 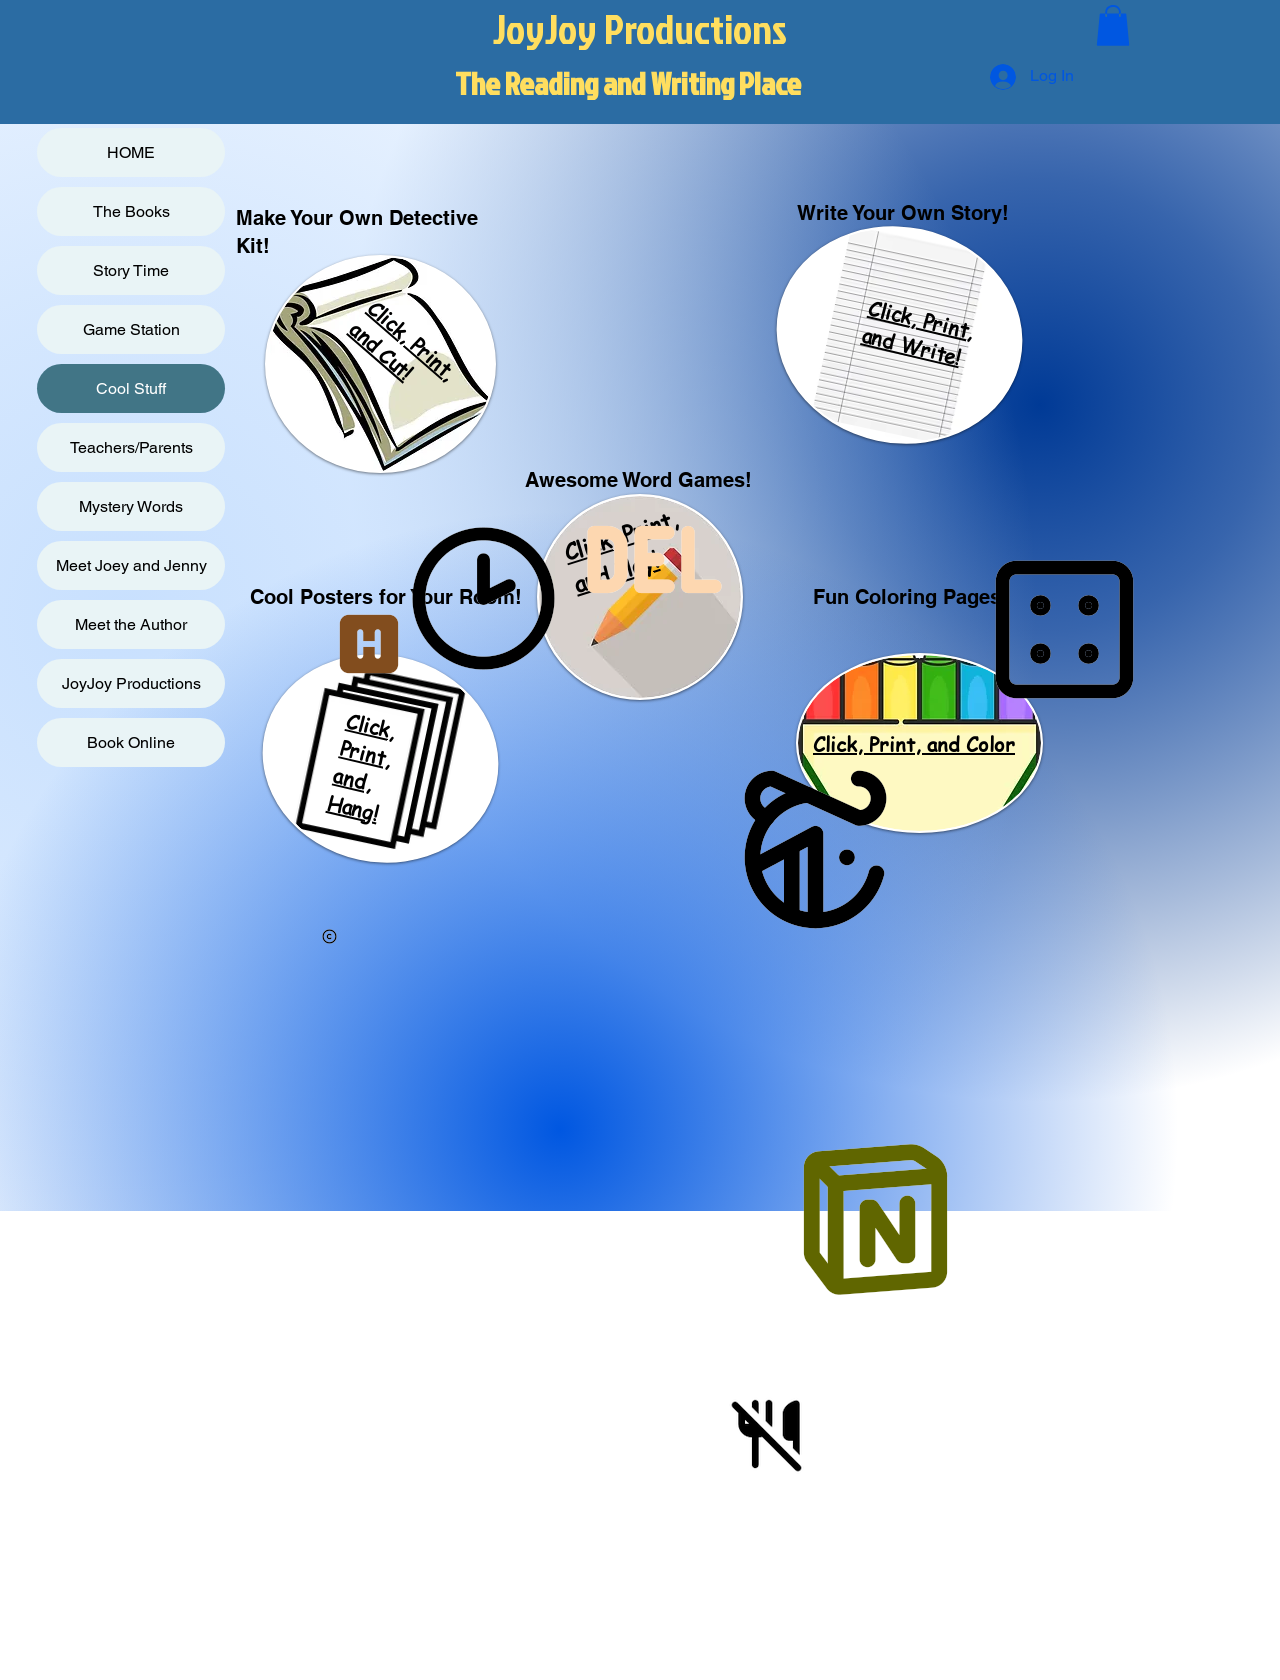 I want to click on indicates a helipad or helicopter landing zone, so click(x=369, y=644).